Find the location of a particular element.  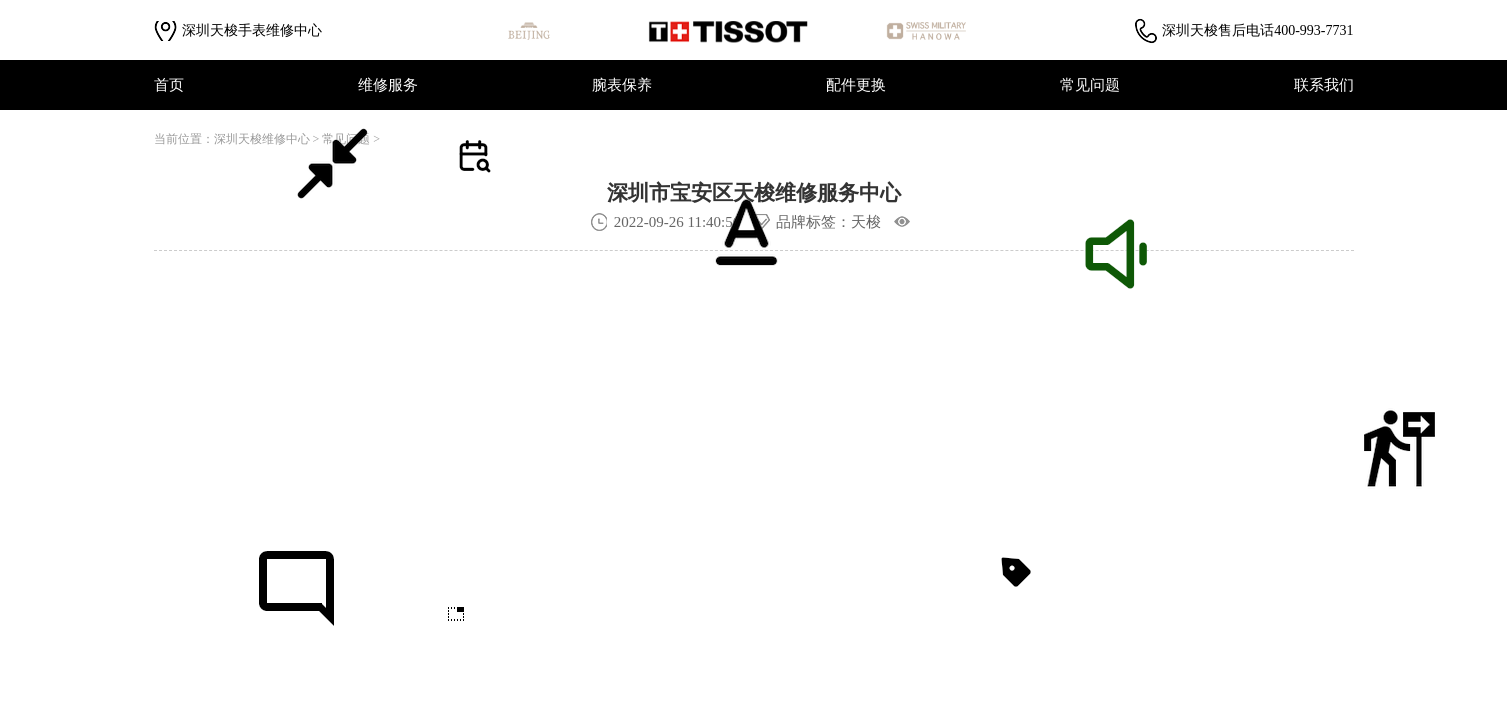

search for events or dates in your calendar is located at coordinates (473, 155).